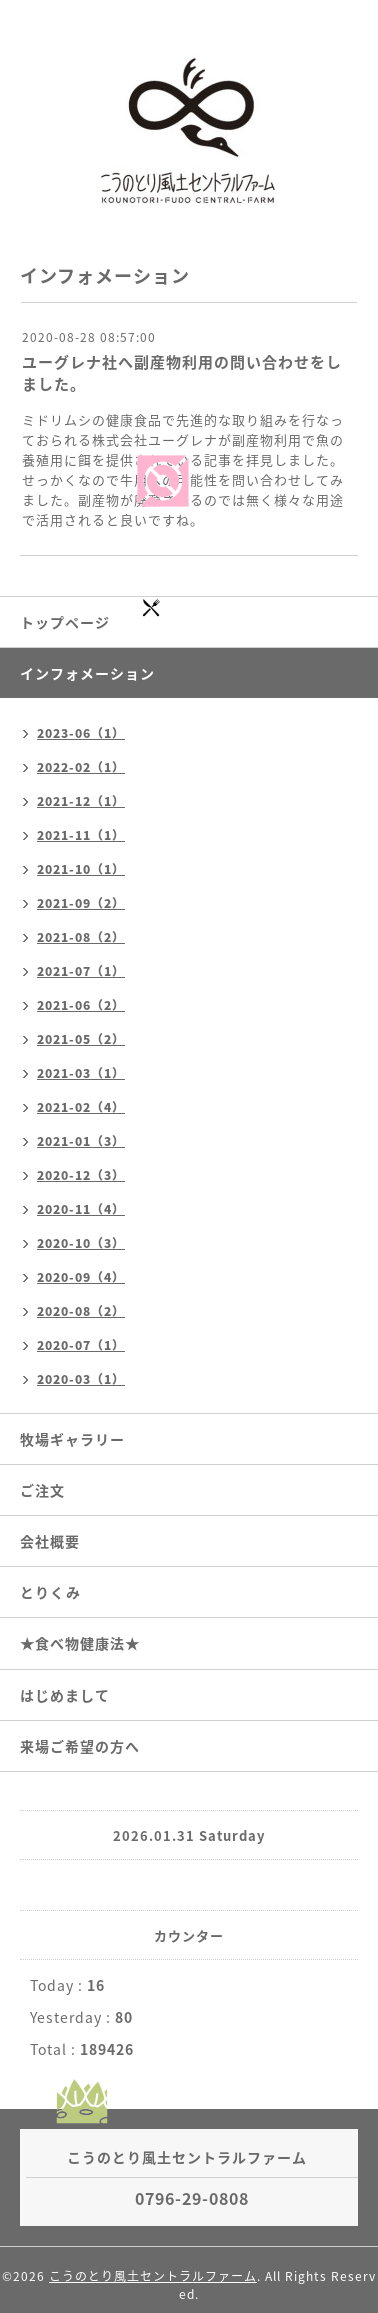 Image resolution: width=378 pixels, height=2313 pixels. I want to click on find nearby restaurants or dining options, so click(151, 607).